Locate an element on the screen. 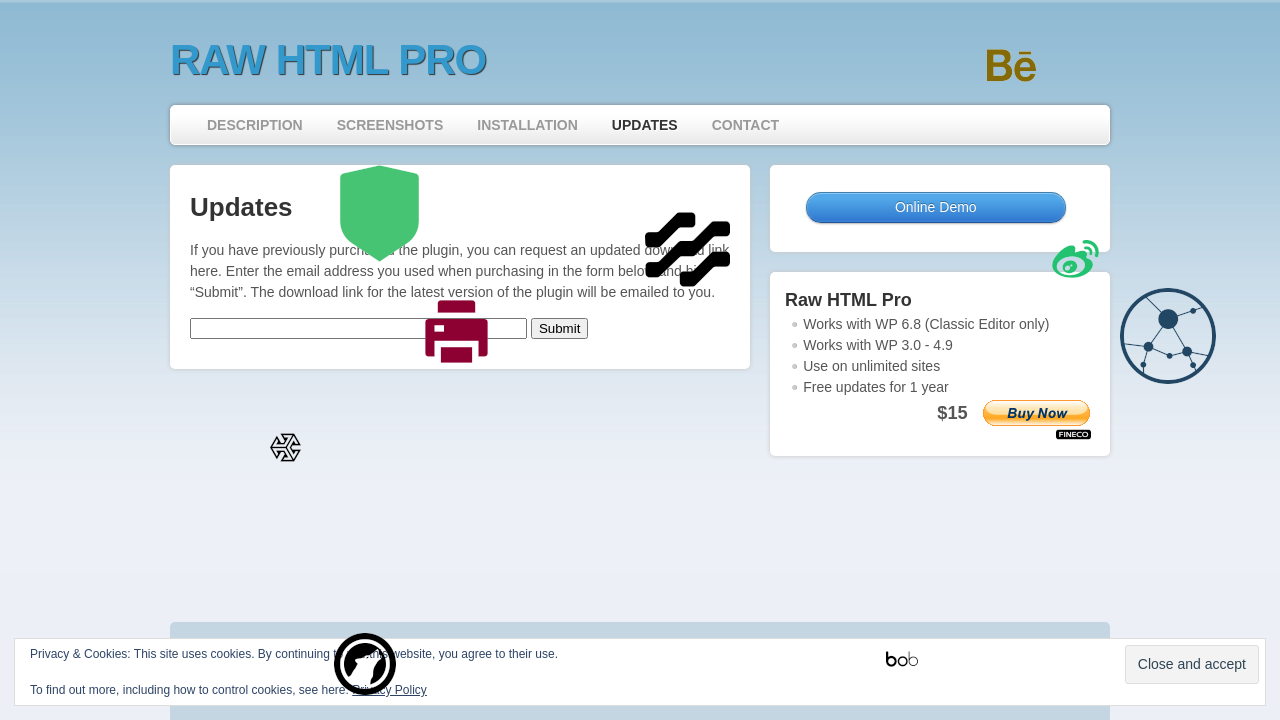 This screenshot has height=720, width=1280. print the current document is located at coordinates (456, 331).